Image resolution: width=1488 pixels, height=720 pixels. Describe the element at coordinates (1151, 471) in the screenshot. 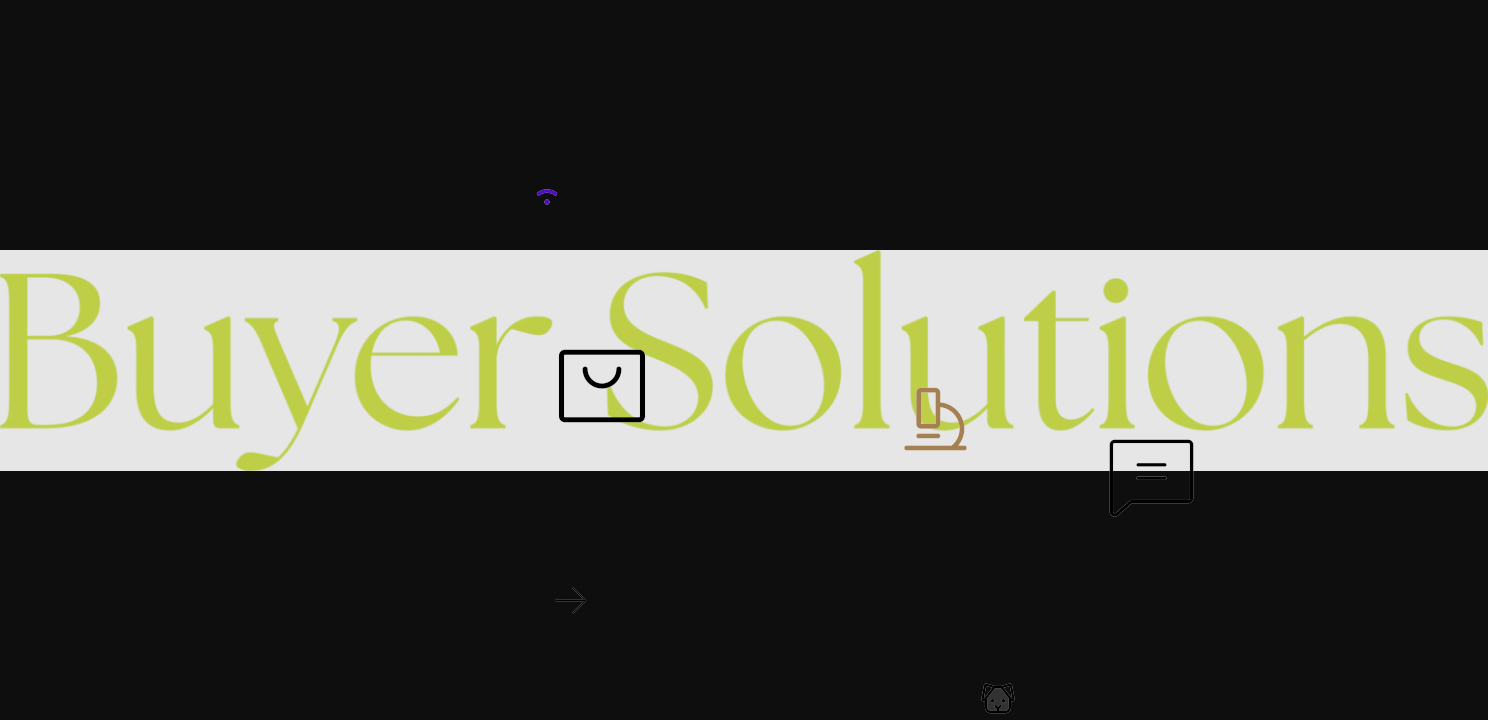

I see `open chat or messaging` at that location.